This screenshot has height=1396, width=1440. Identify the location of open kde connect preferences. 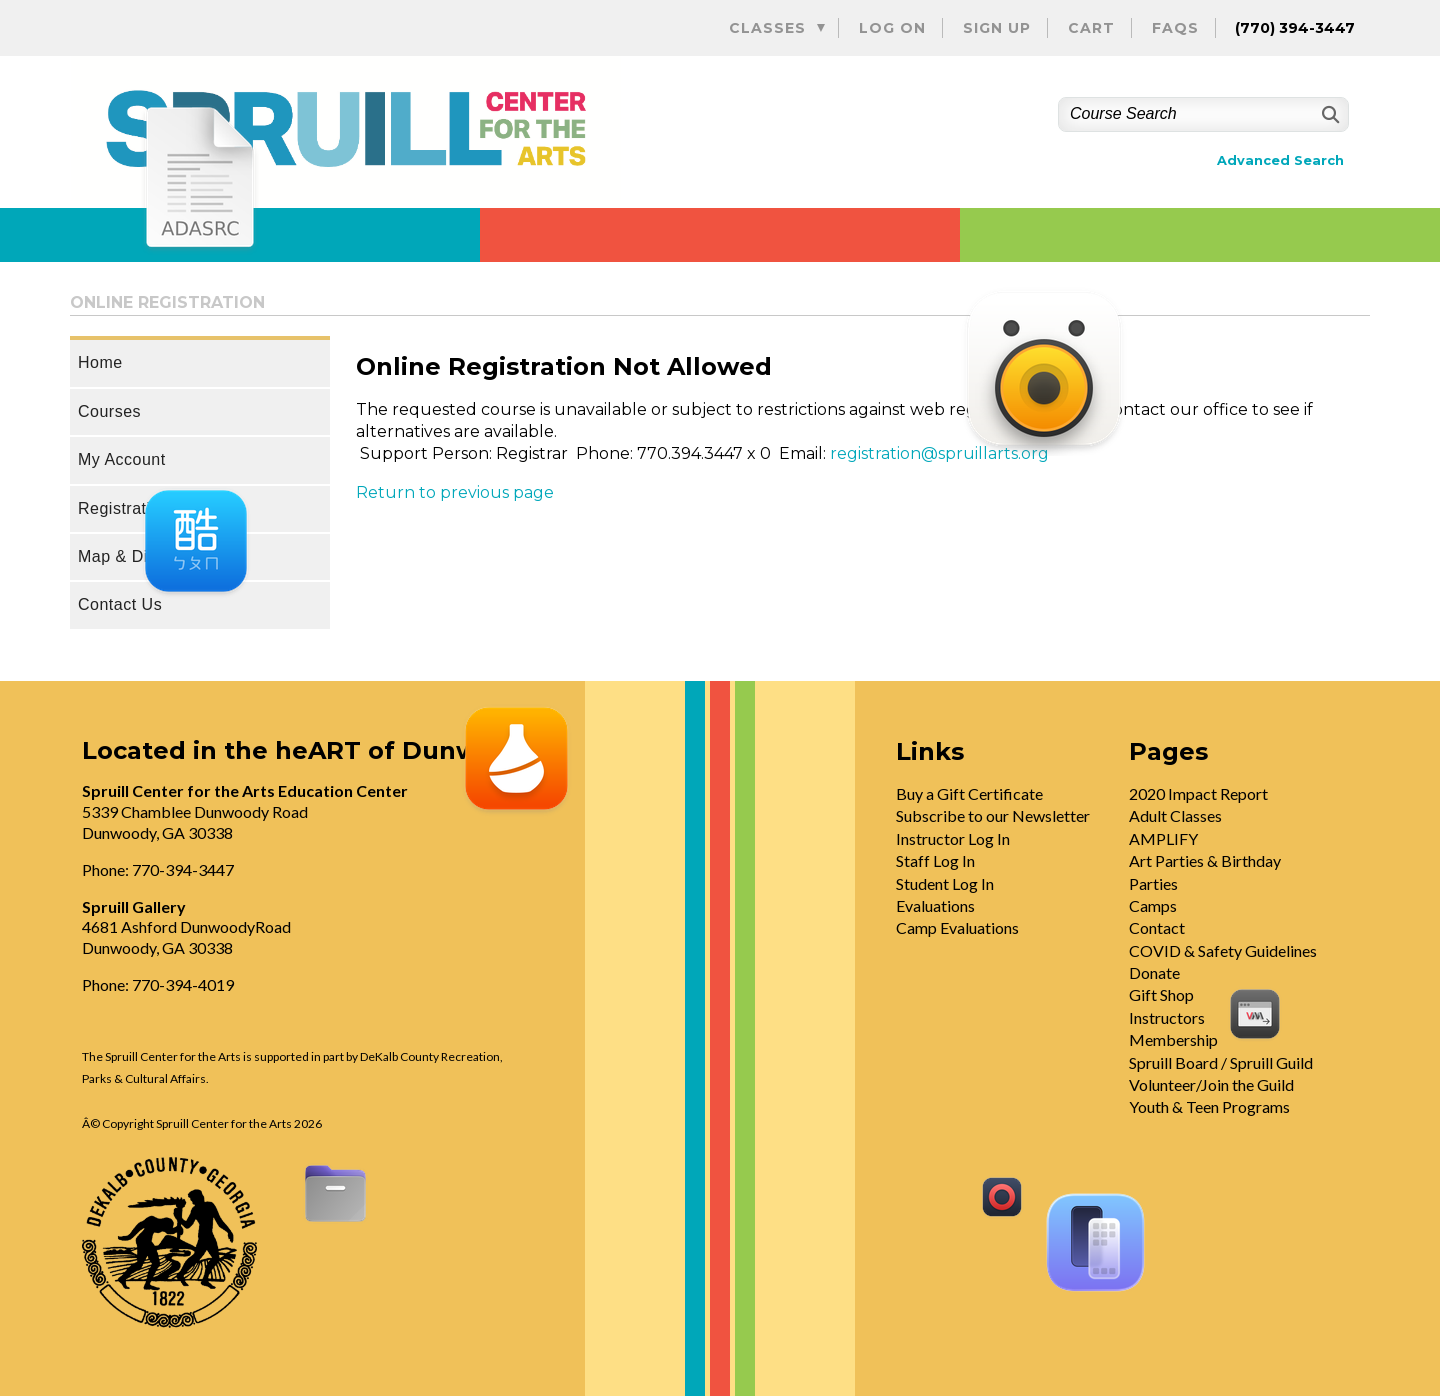
(1095, 1242).